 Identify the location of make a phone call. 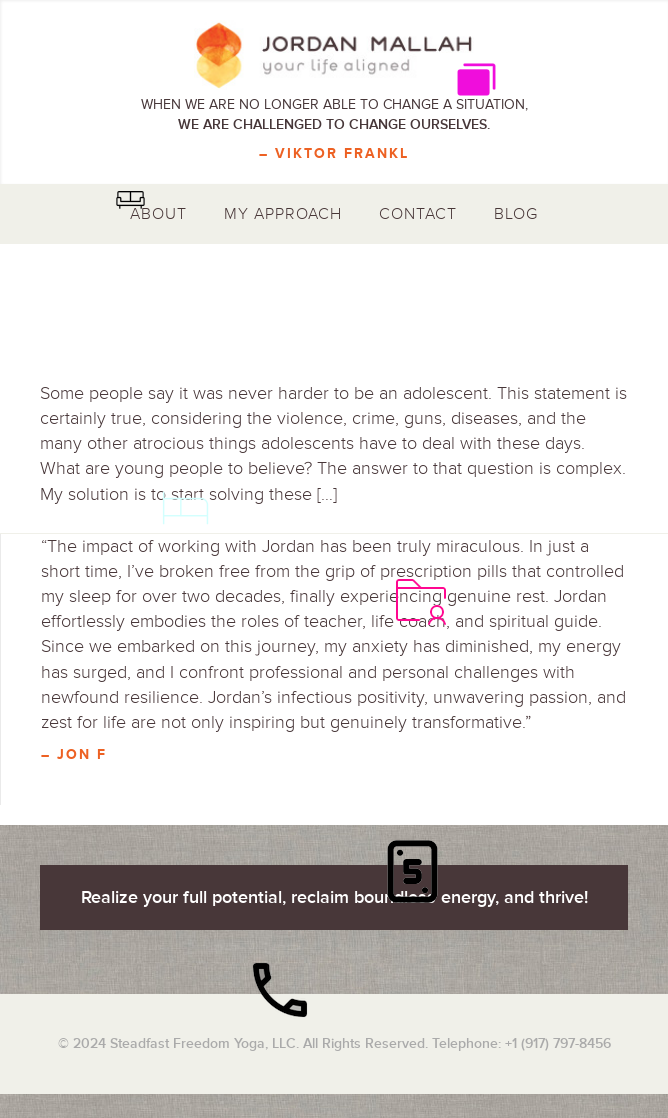
(280, 990).